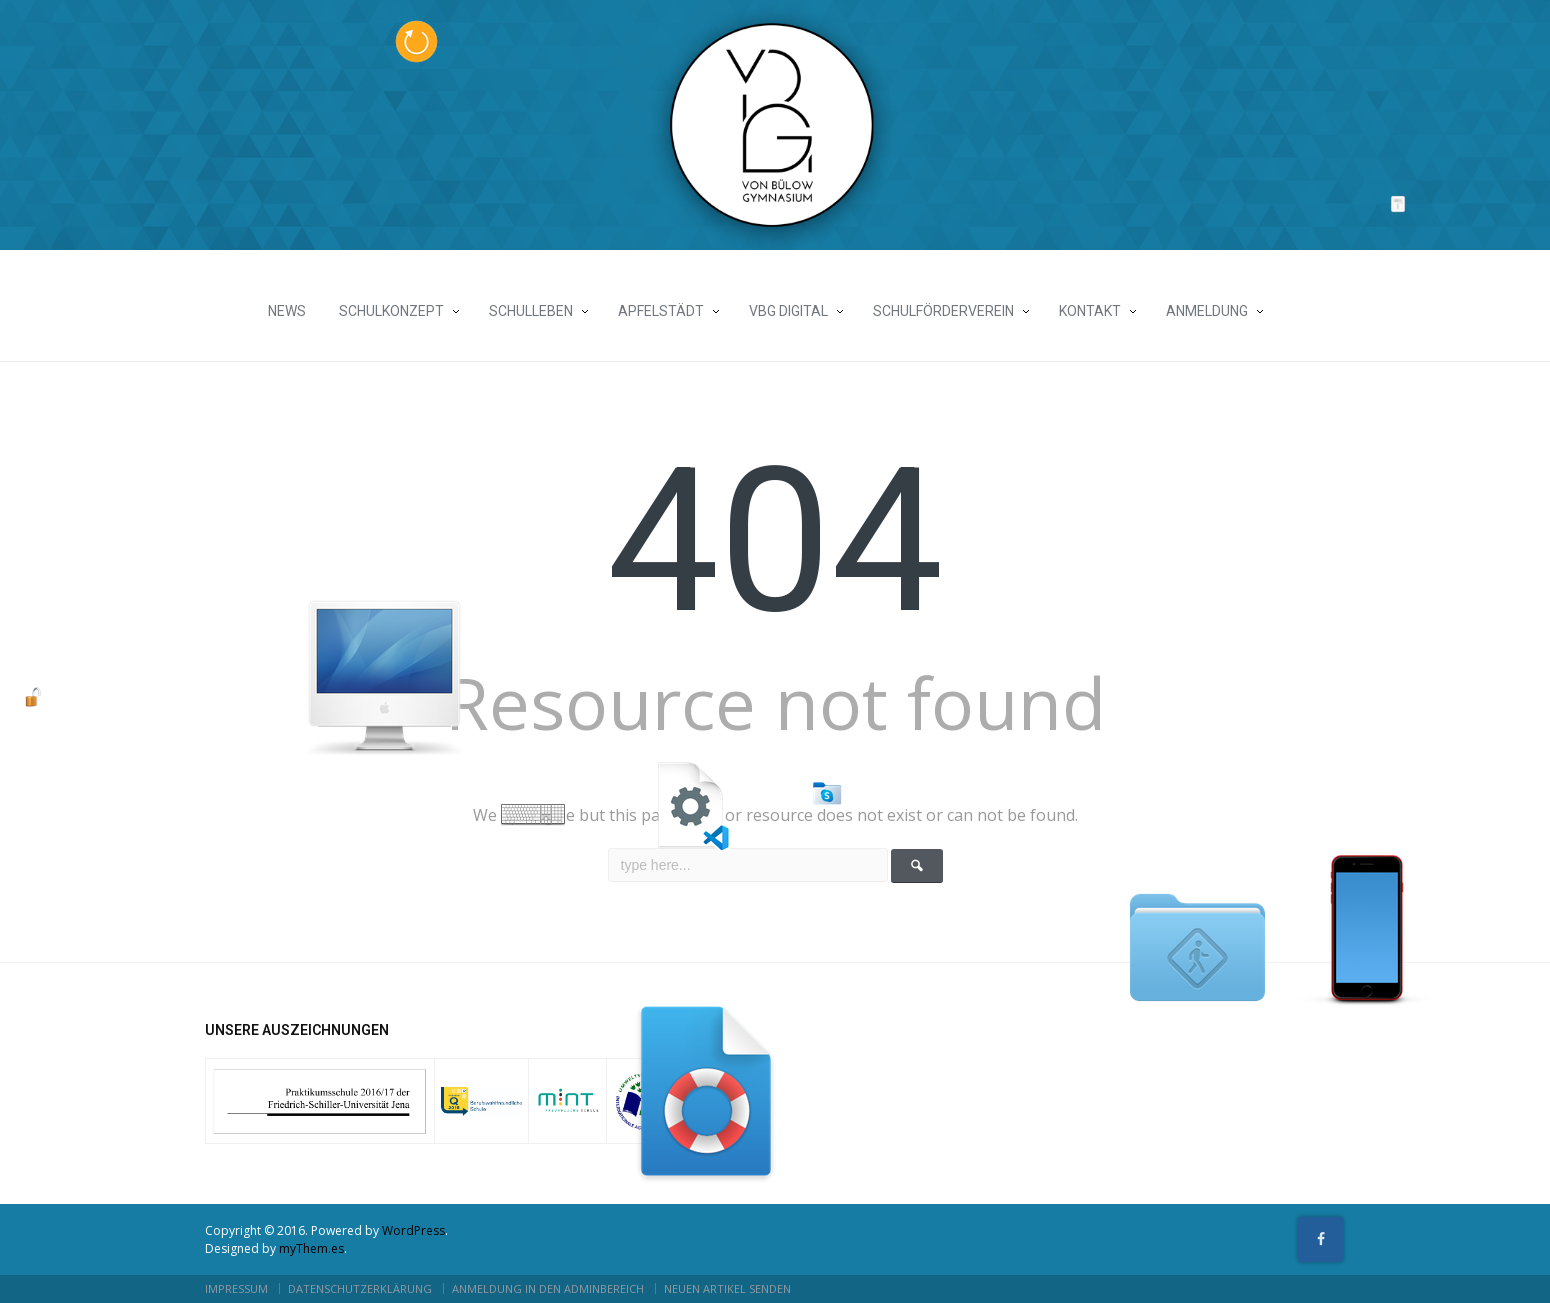 Image resolution: width=1550 pixels, height=1303 pixels. What do you see at coordinates (1197, 947) in the screenshot?
I see `access your public folder` at bounding box center [1197, 947].